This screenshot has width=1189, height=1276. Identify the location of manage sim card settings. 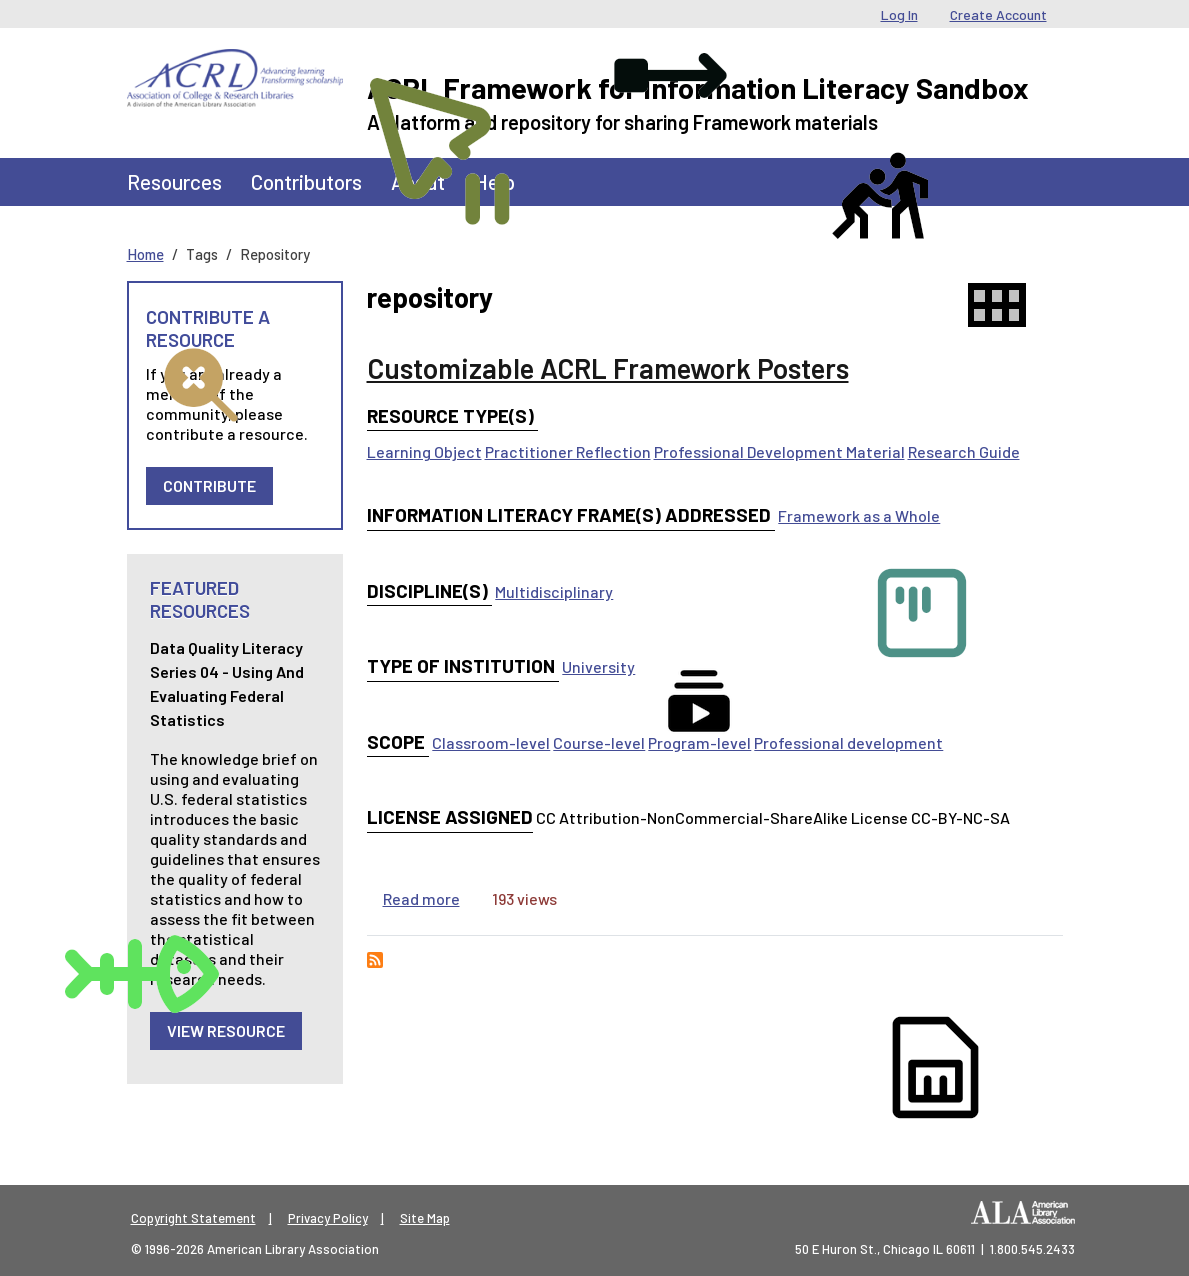
(935, 1067).